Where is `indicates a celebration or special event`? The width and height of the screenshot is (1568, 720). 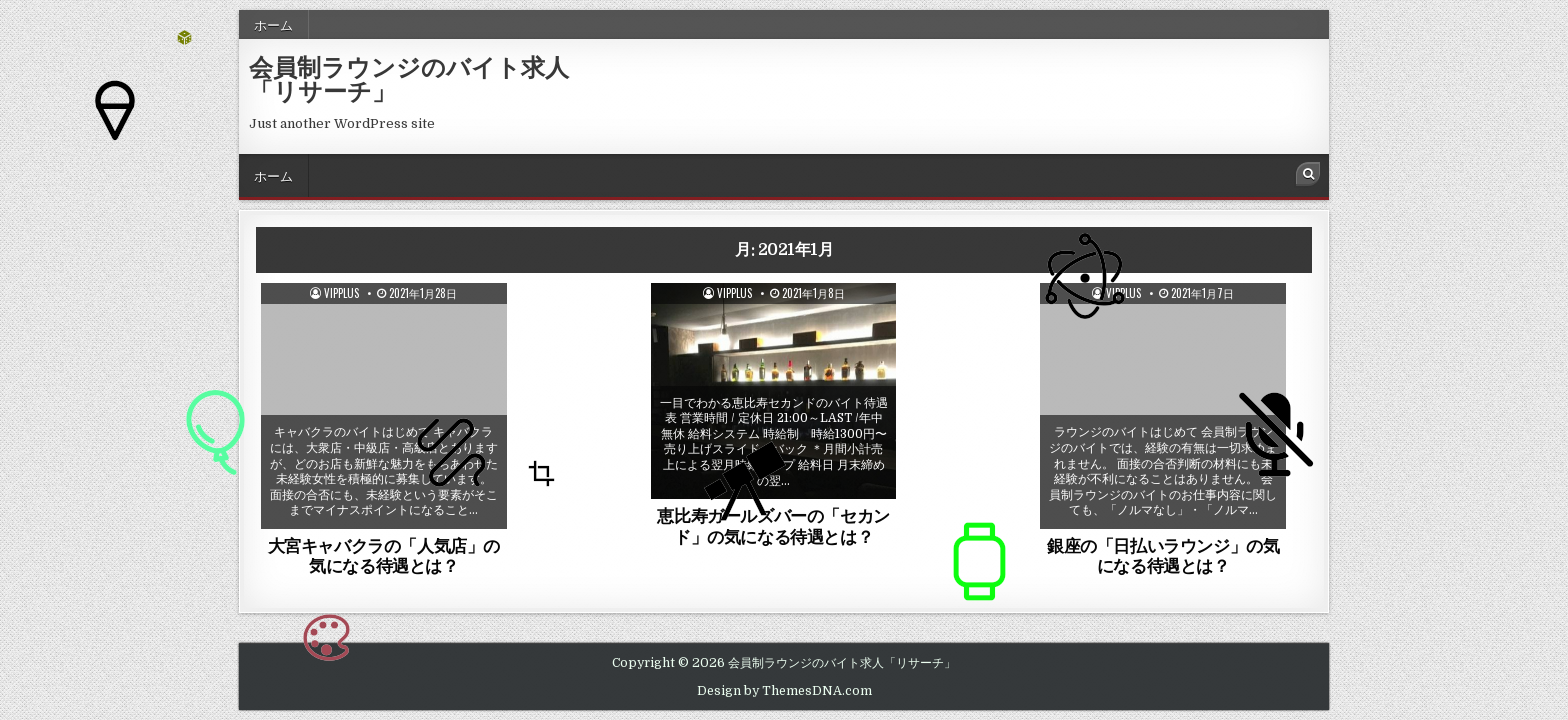 indicates a celebration or special event is located at coordinates (215, 432).